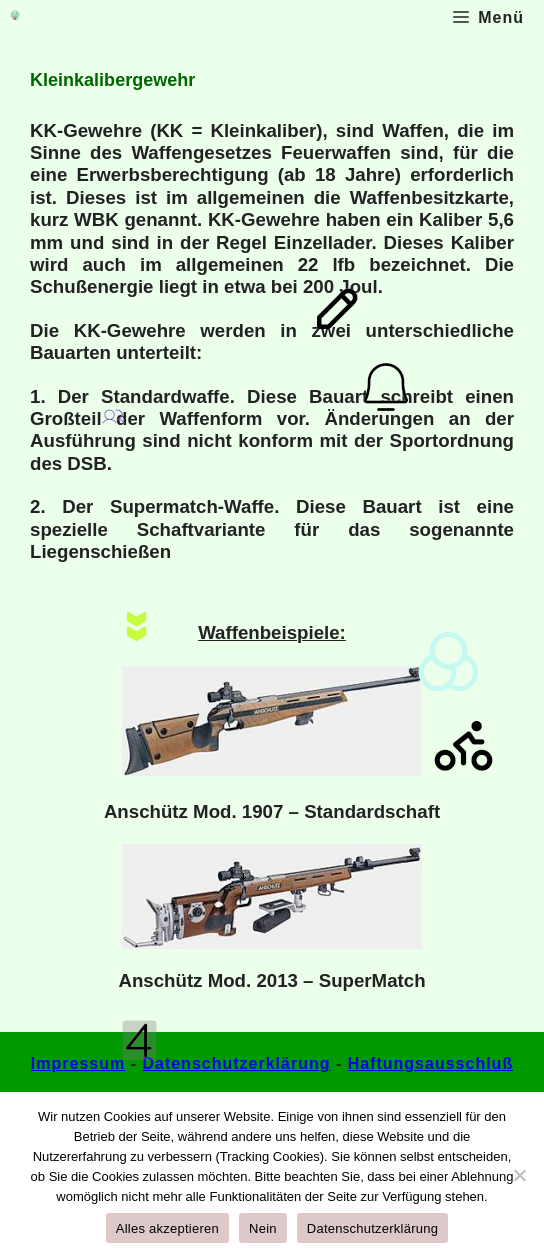  Describe the element at coordinates (136, 626) in the screenshot. I see `view your earned badges or achievements` at that location.